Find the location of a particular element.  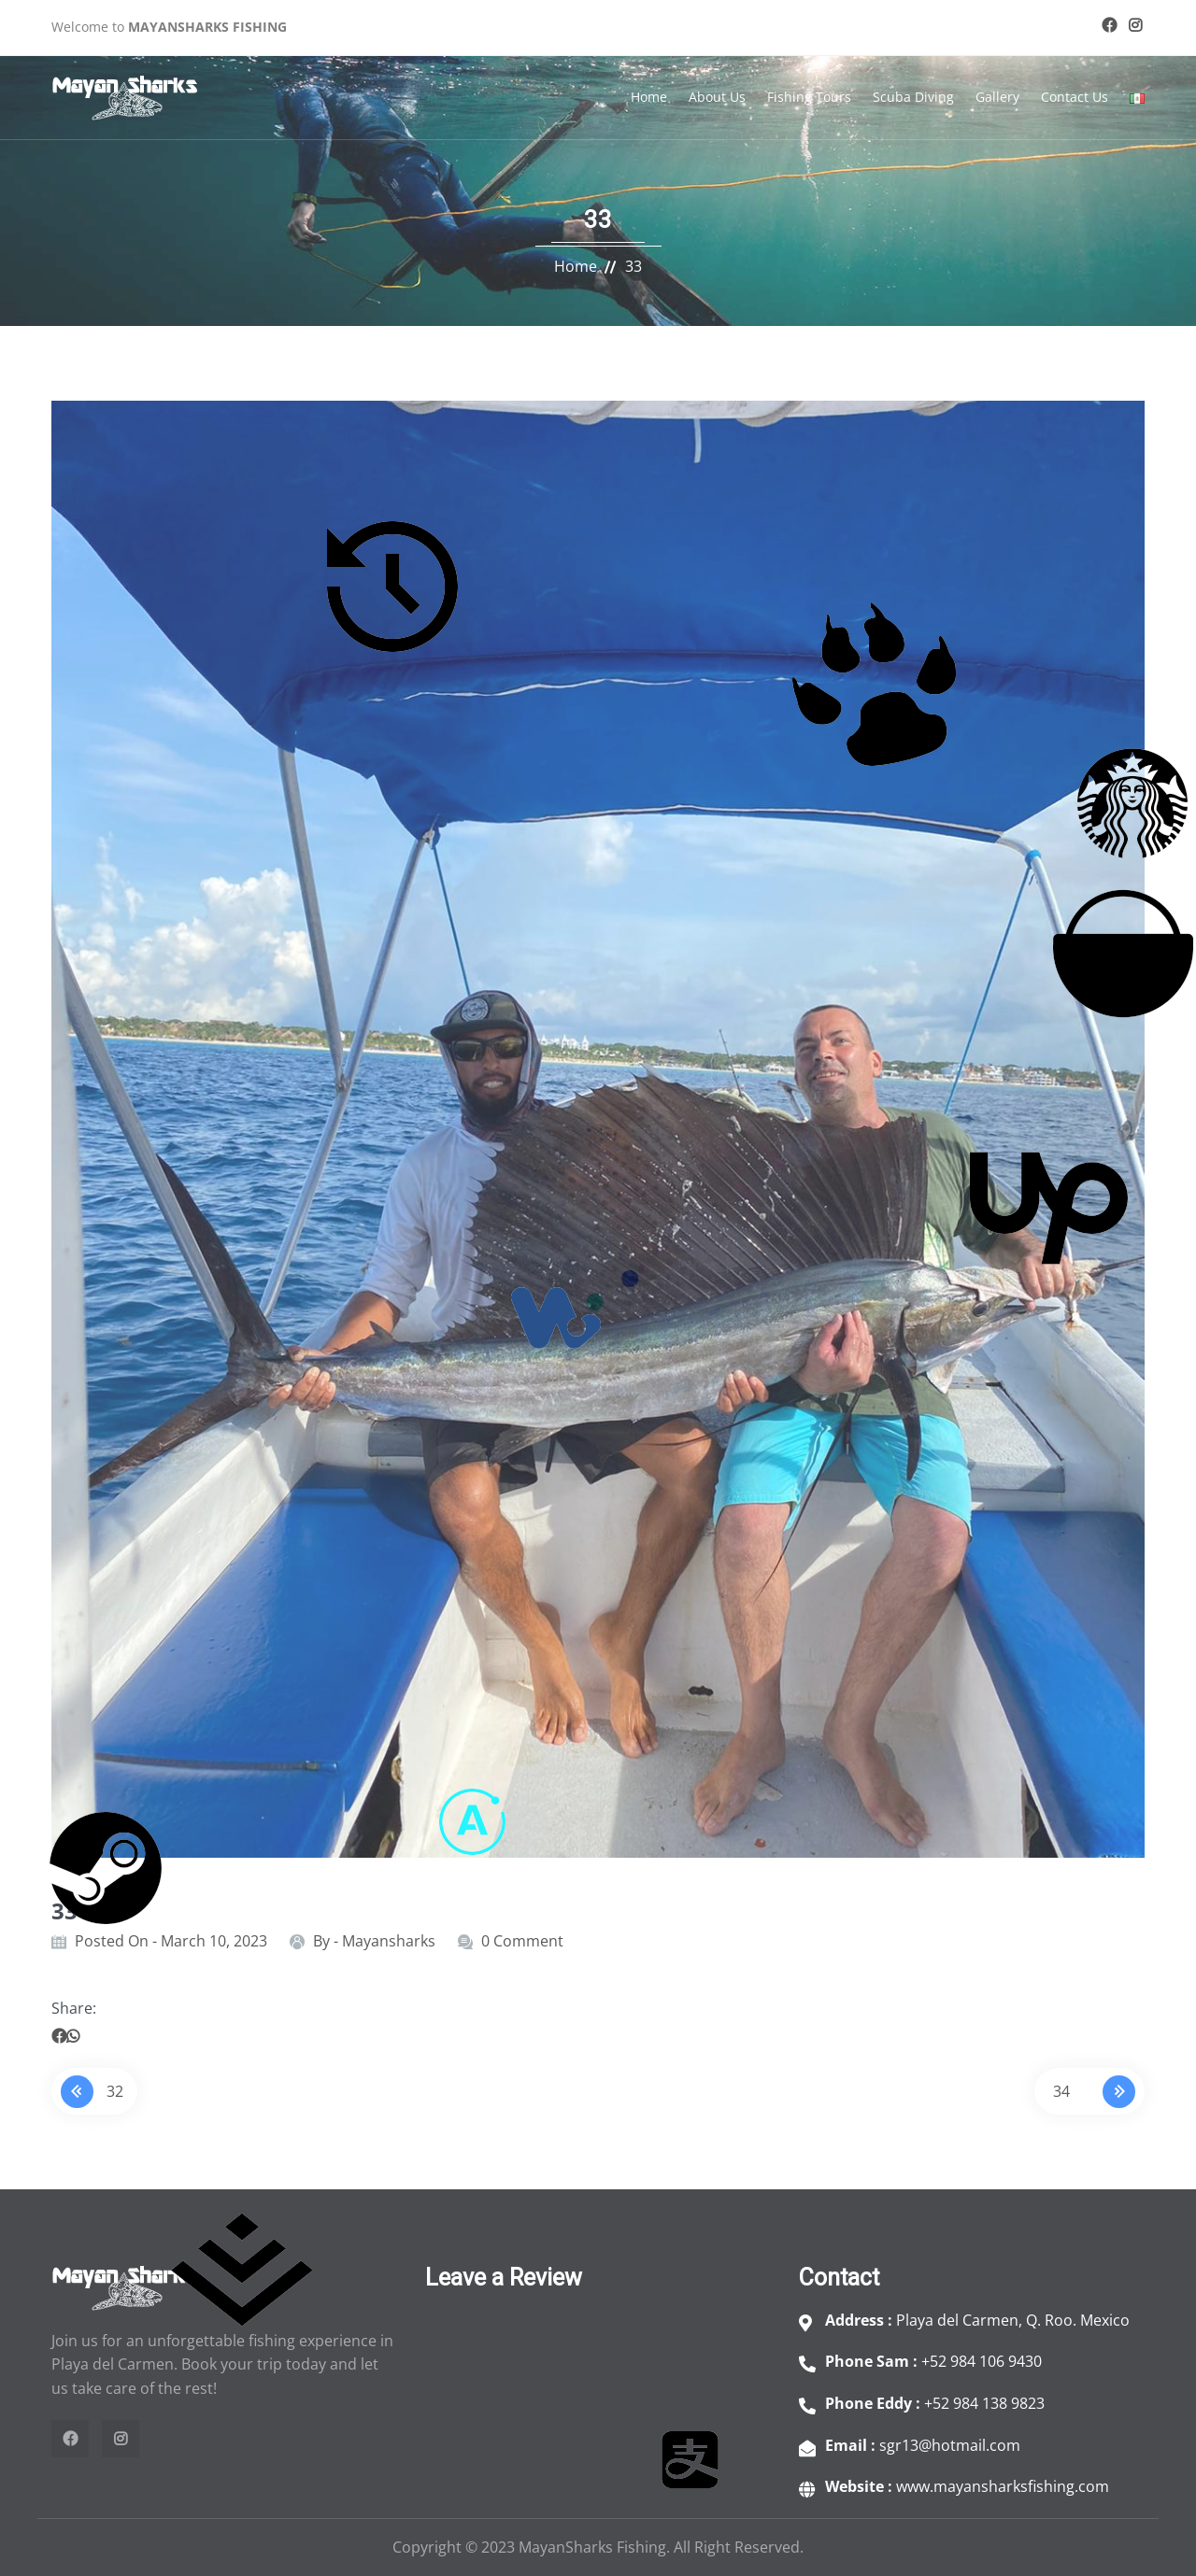

Apollo GraphQL branding or logo is located at coordinates (472, 1821).